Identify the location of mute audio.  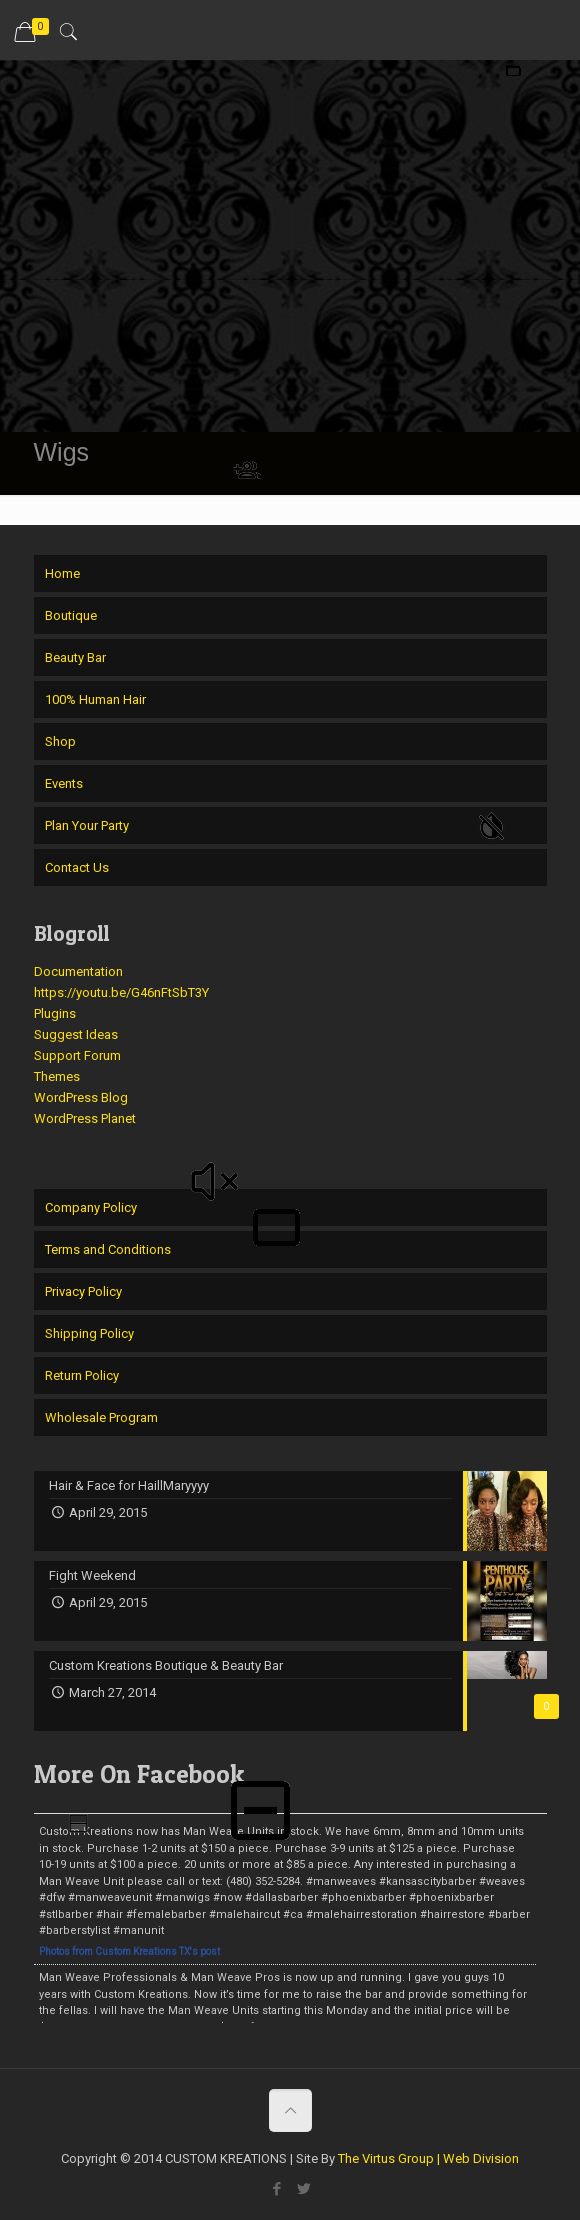
(214, 1181).